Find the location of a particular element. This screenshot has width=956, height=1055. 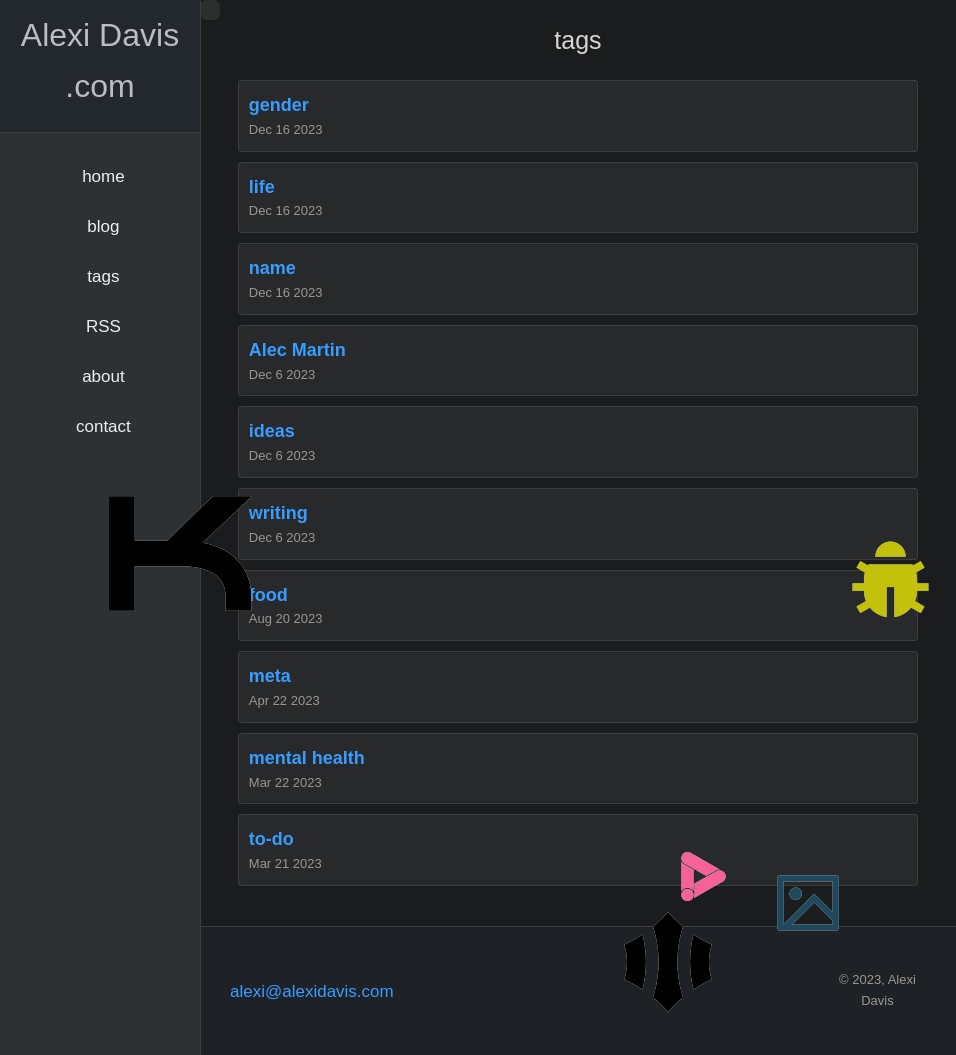

magic platform logo is located at coordinates (668, 962).